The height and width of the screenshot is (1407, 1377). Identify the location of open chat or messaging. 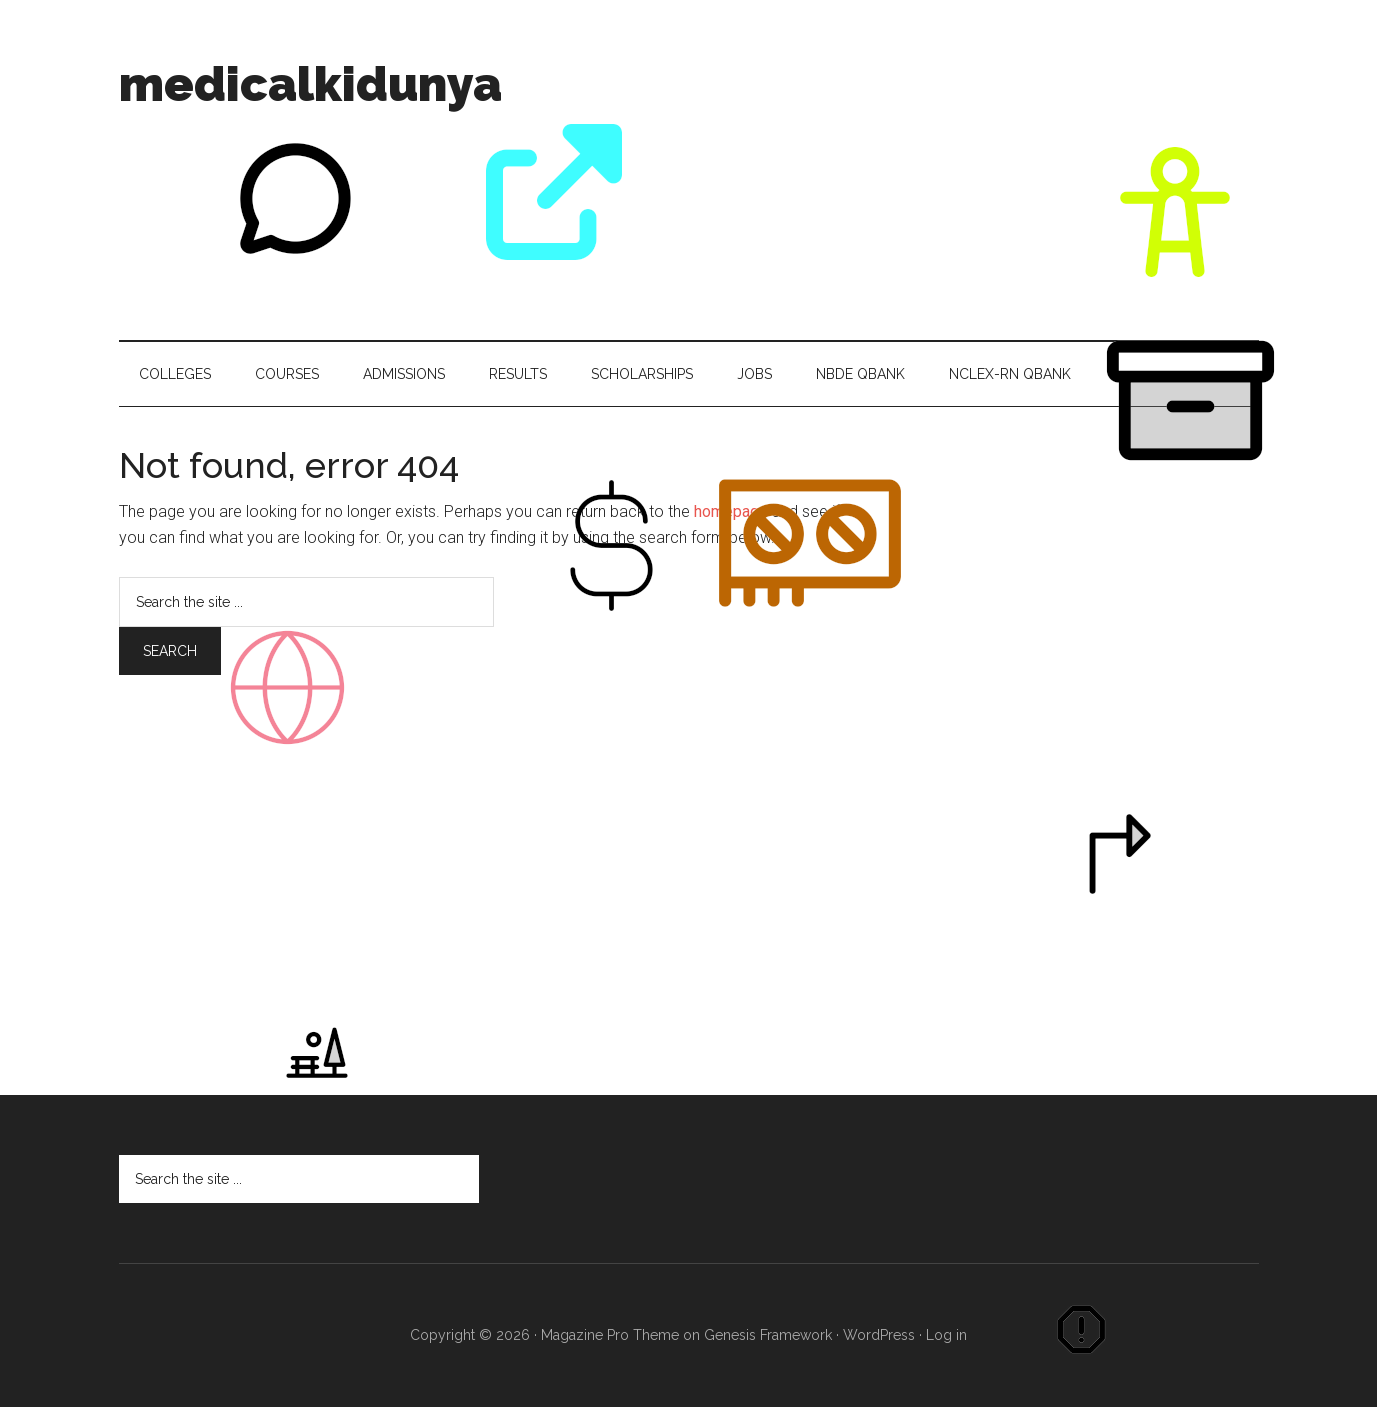
(295, 198).